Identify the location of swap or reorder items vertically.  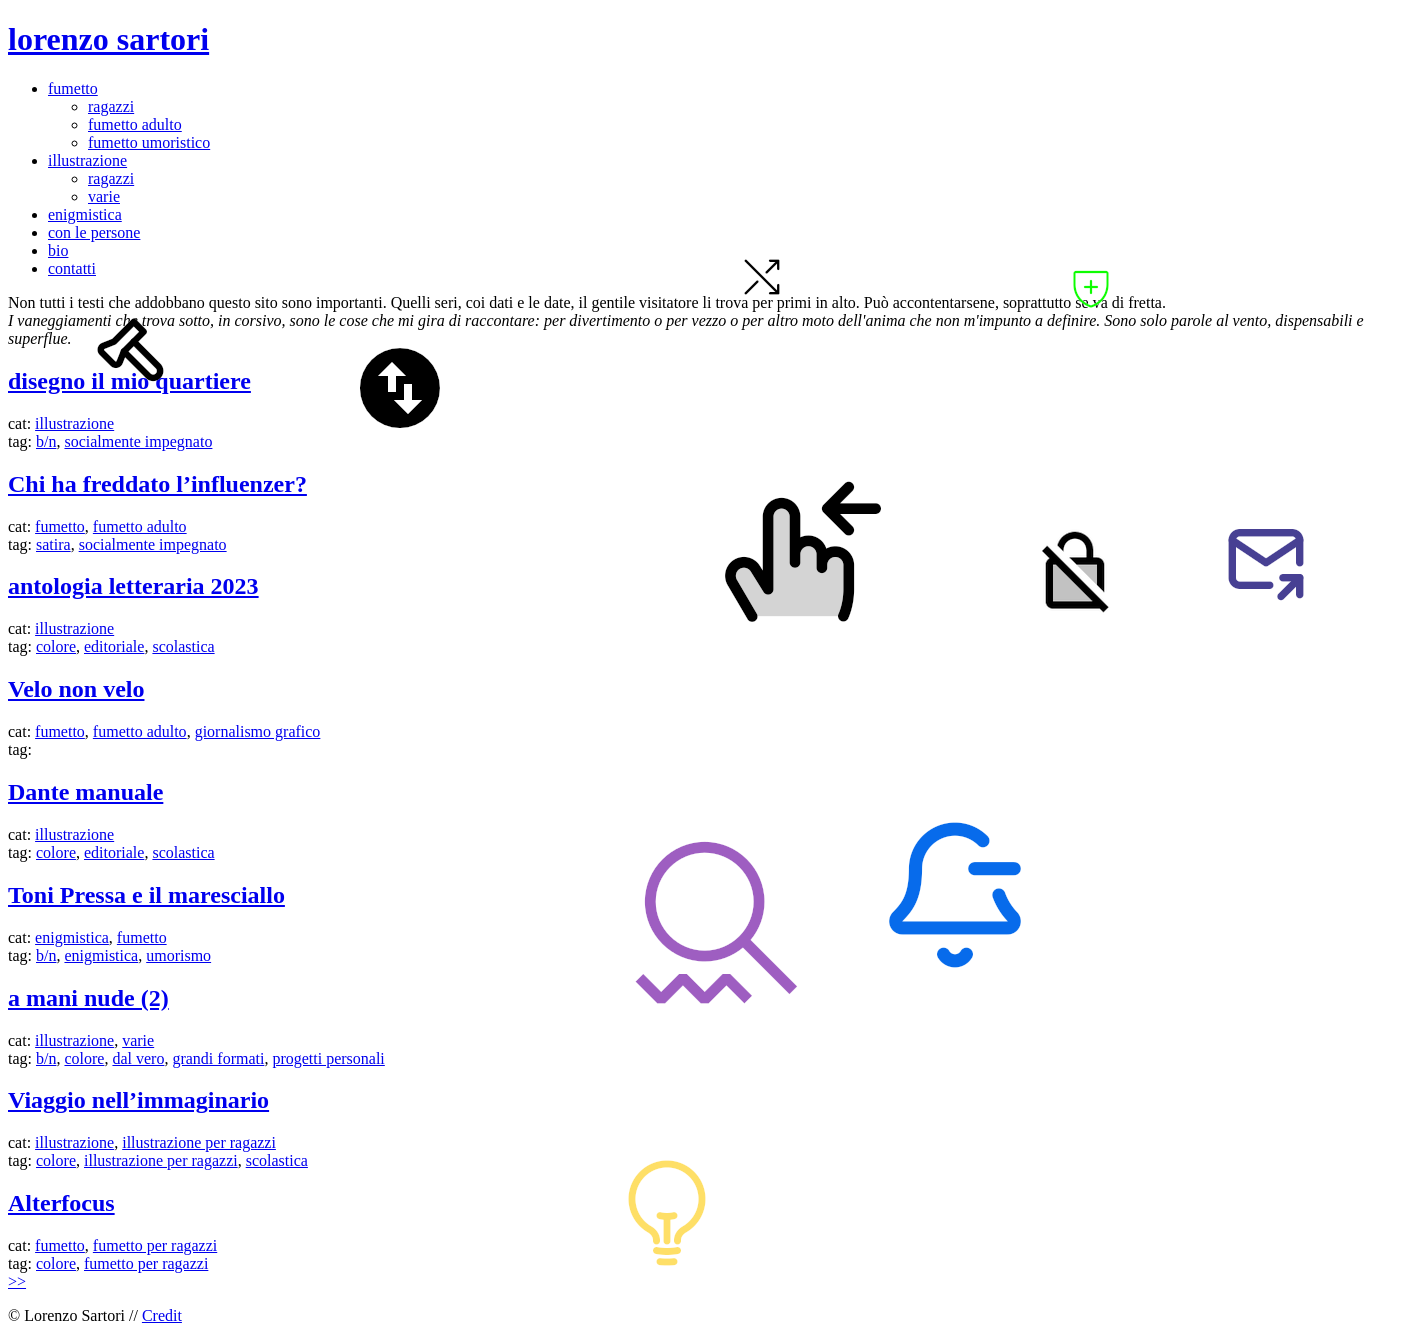
(400, 388).